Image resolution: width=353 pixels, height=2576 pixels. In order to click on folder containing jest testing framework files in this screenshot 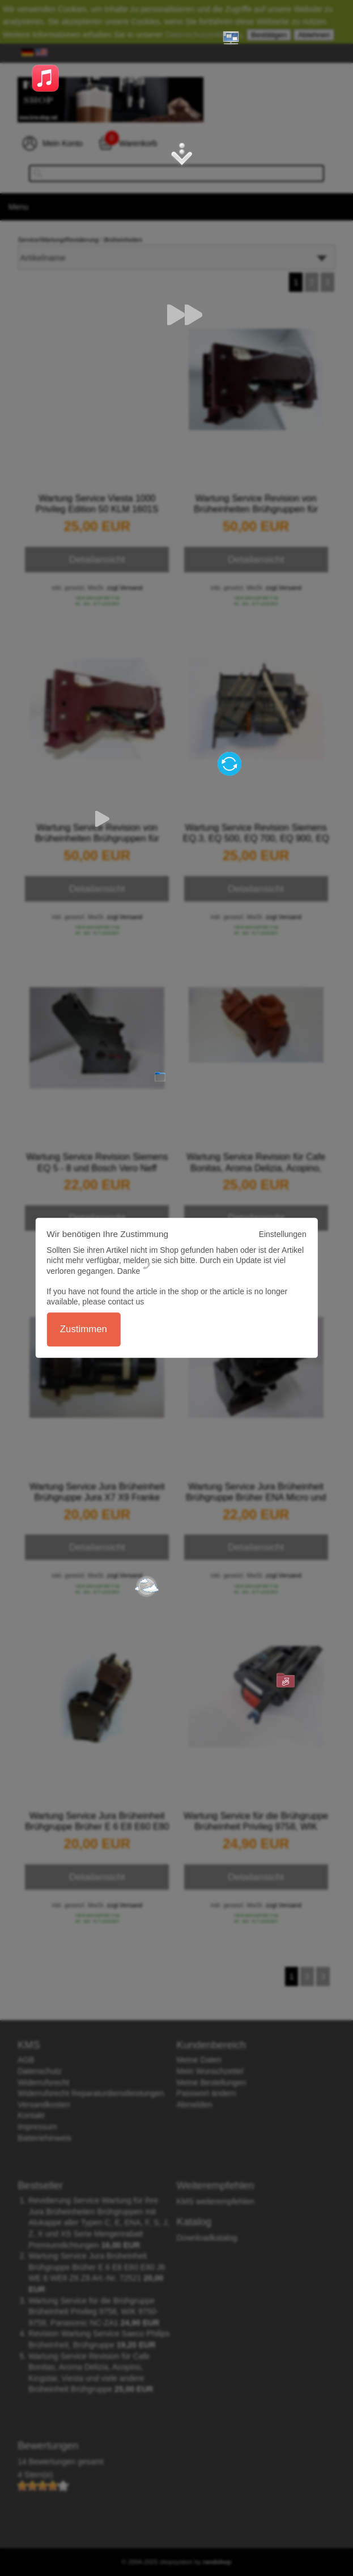, I will do `click(286, 1681)`.